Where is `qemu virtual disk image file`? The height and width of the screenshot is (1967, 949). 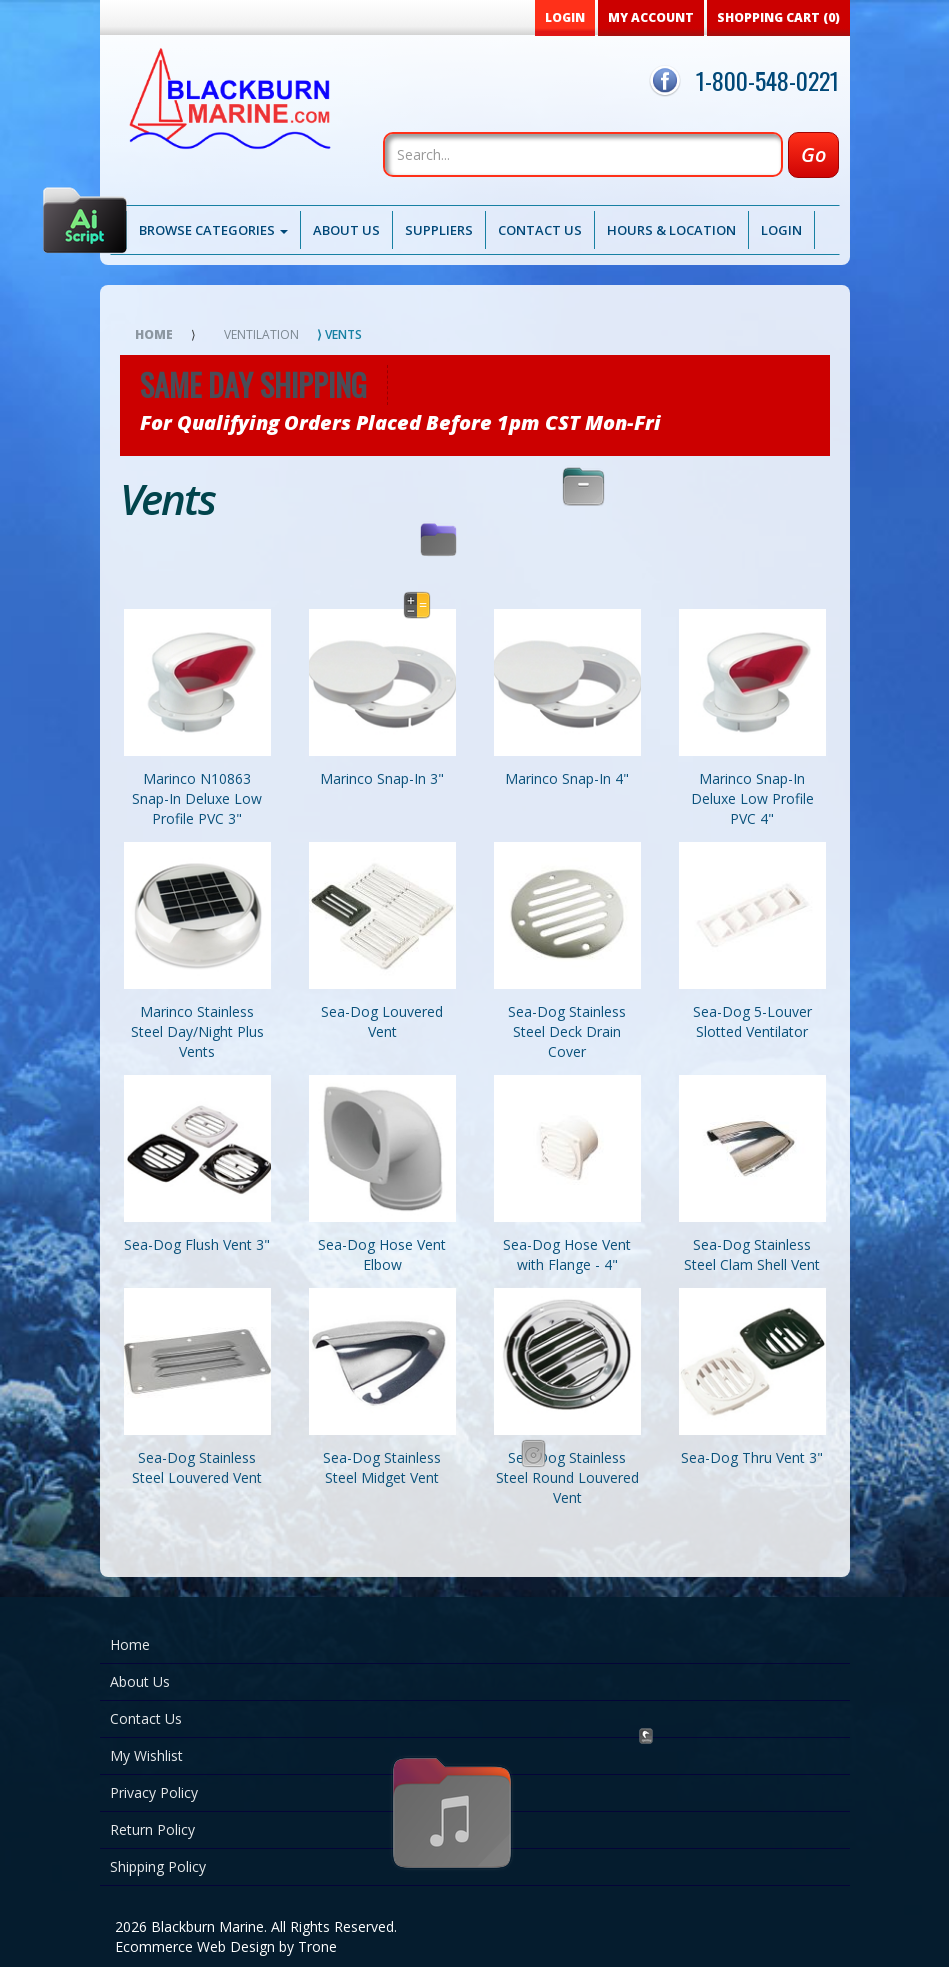
qemu virtual disk image file is located at coordinates (646, 1736).